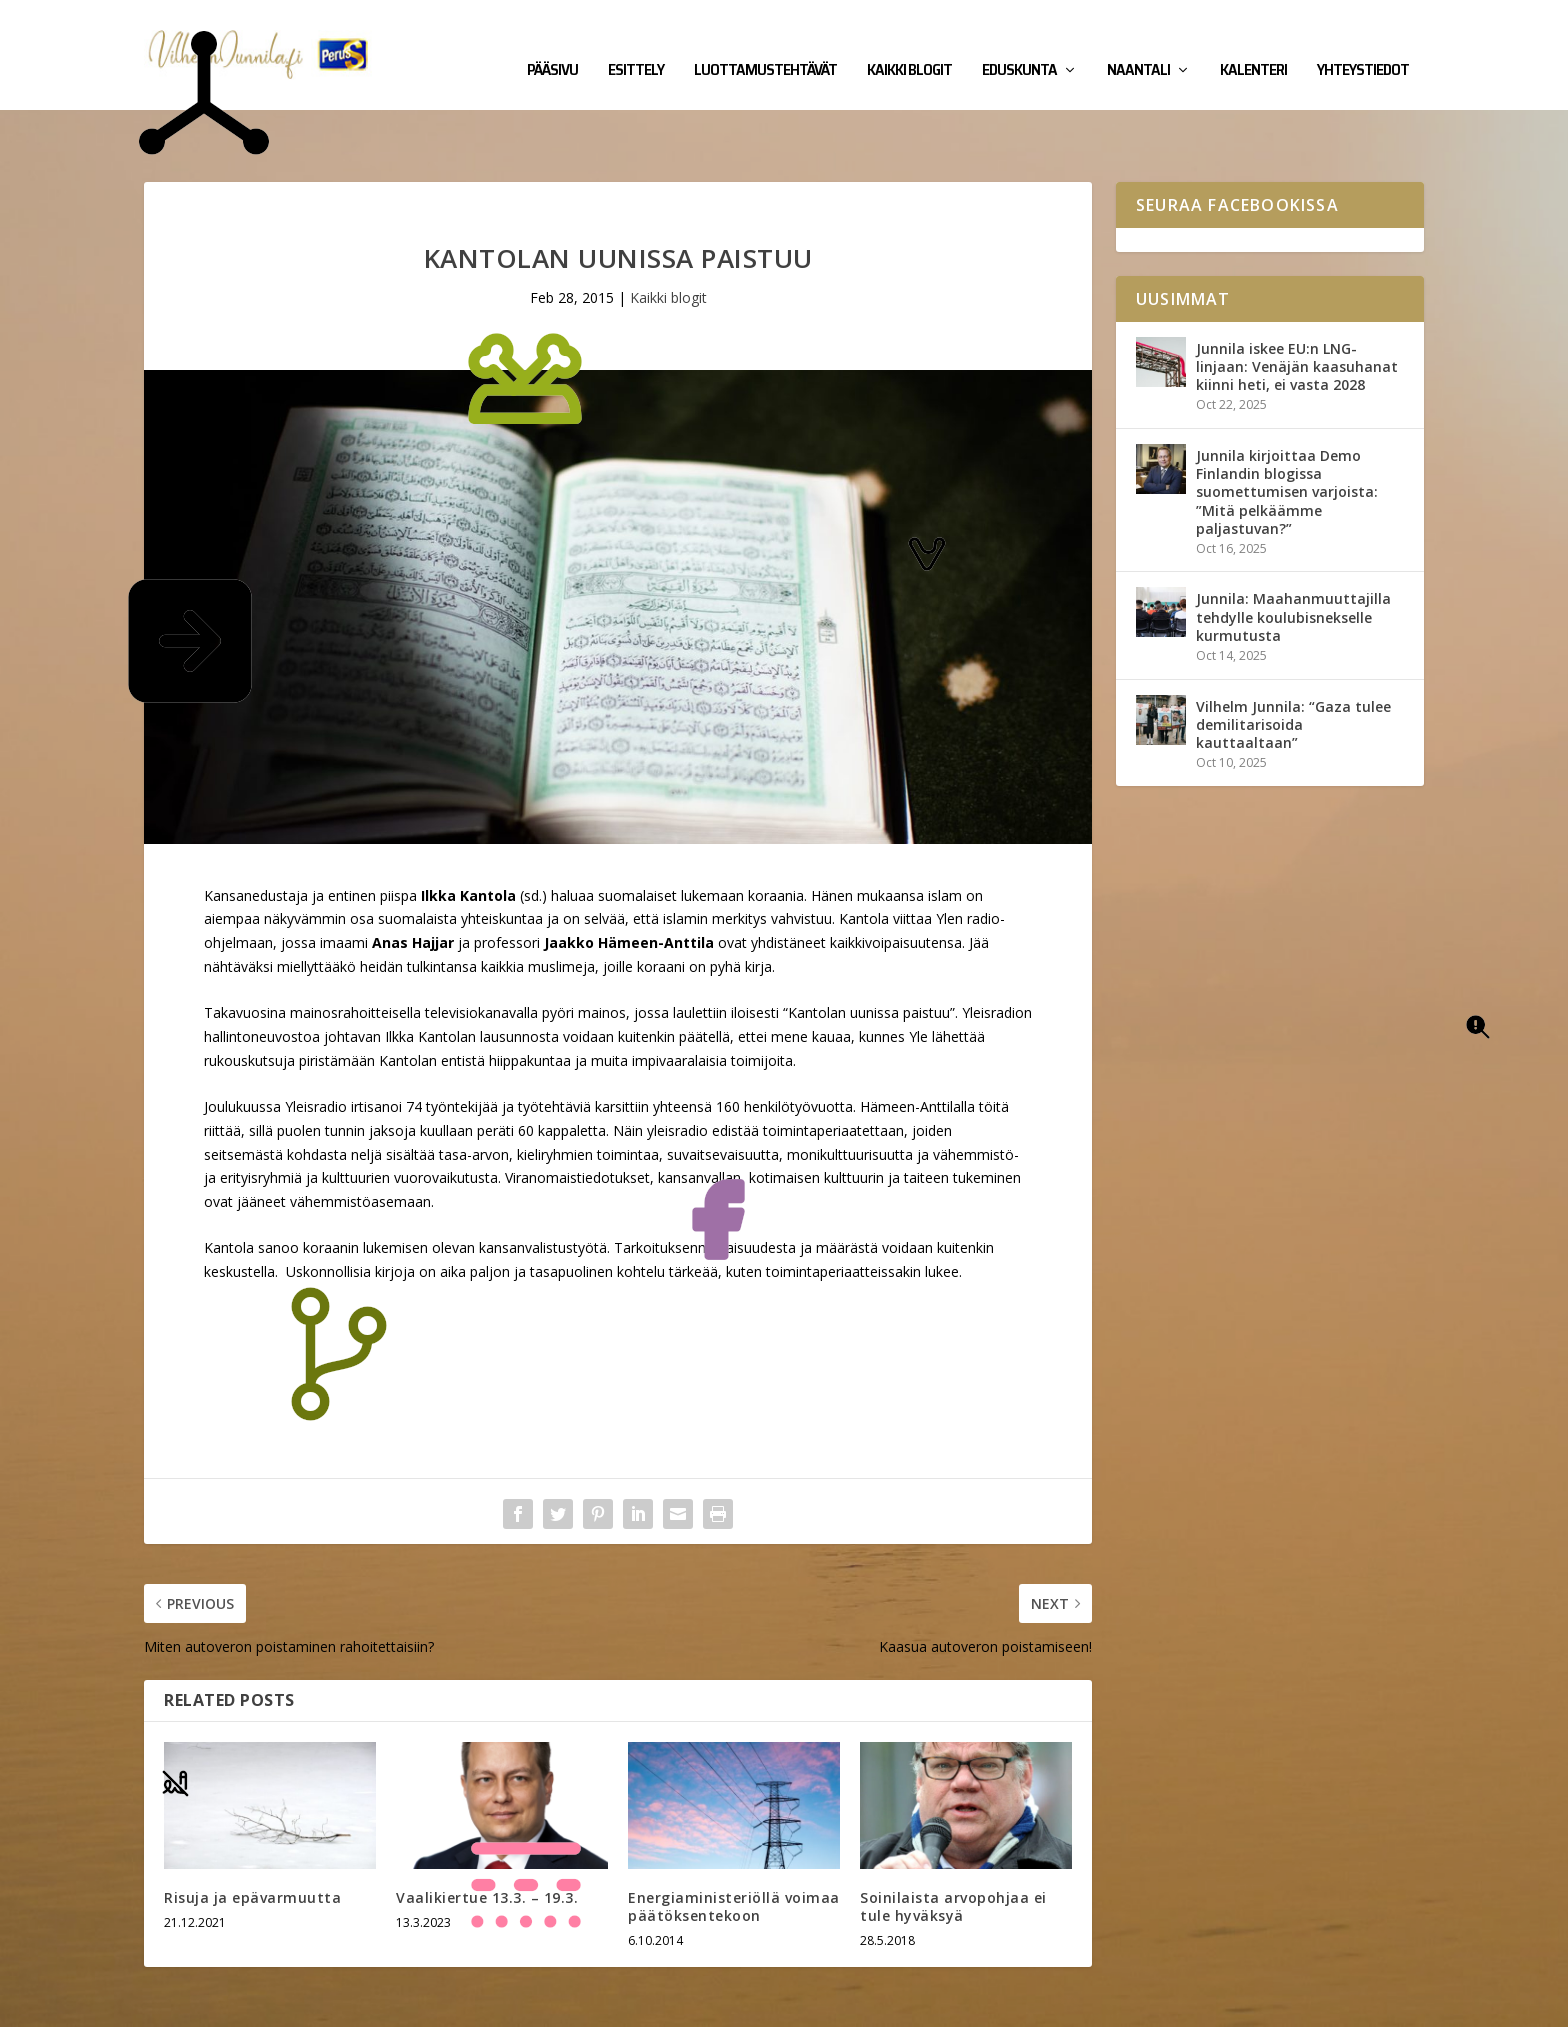 The height and width of the screenshot is (2027, 1568). Describe the element at coordinates (204, 96) in the screenshot. I see `access 3D transform or manipulation tools` at that location.